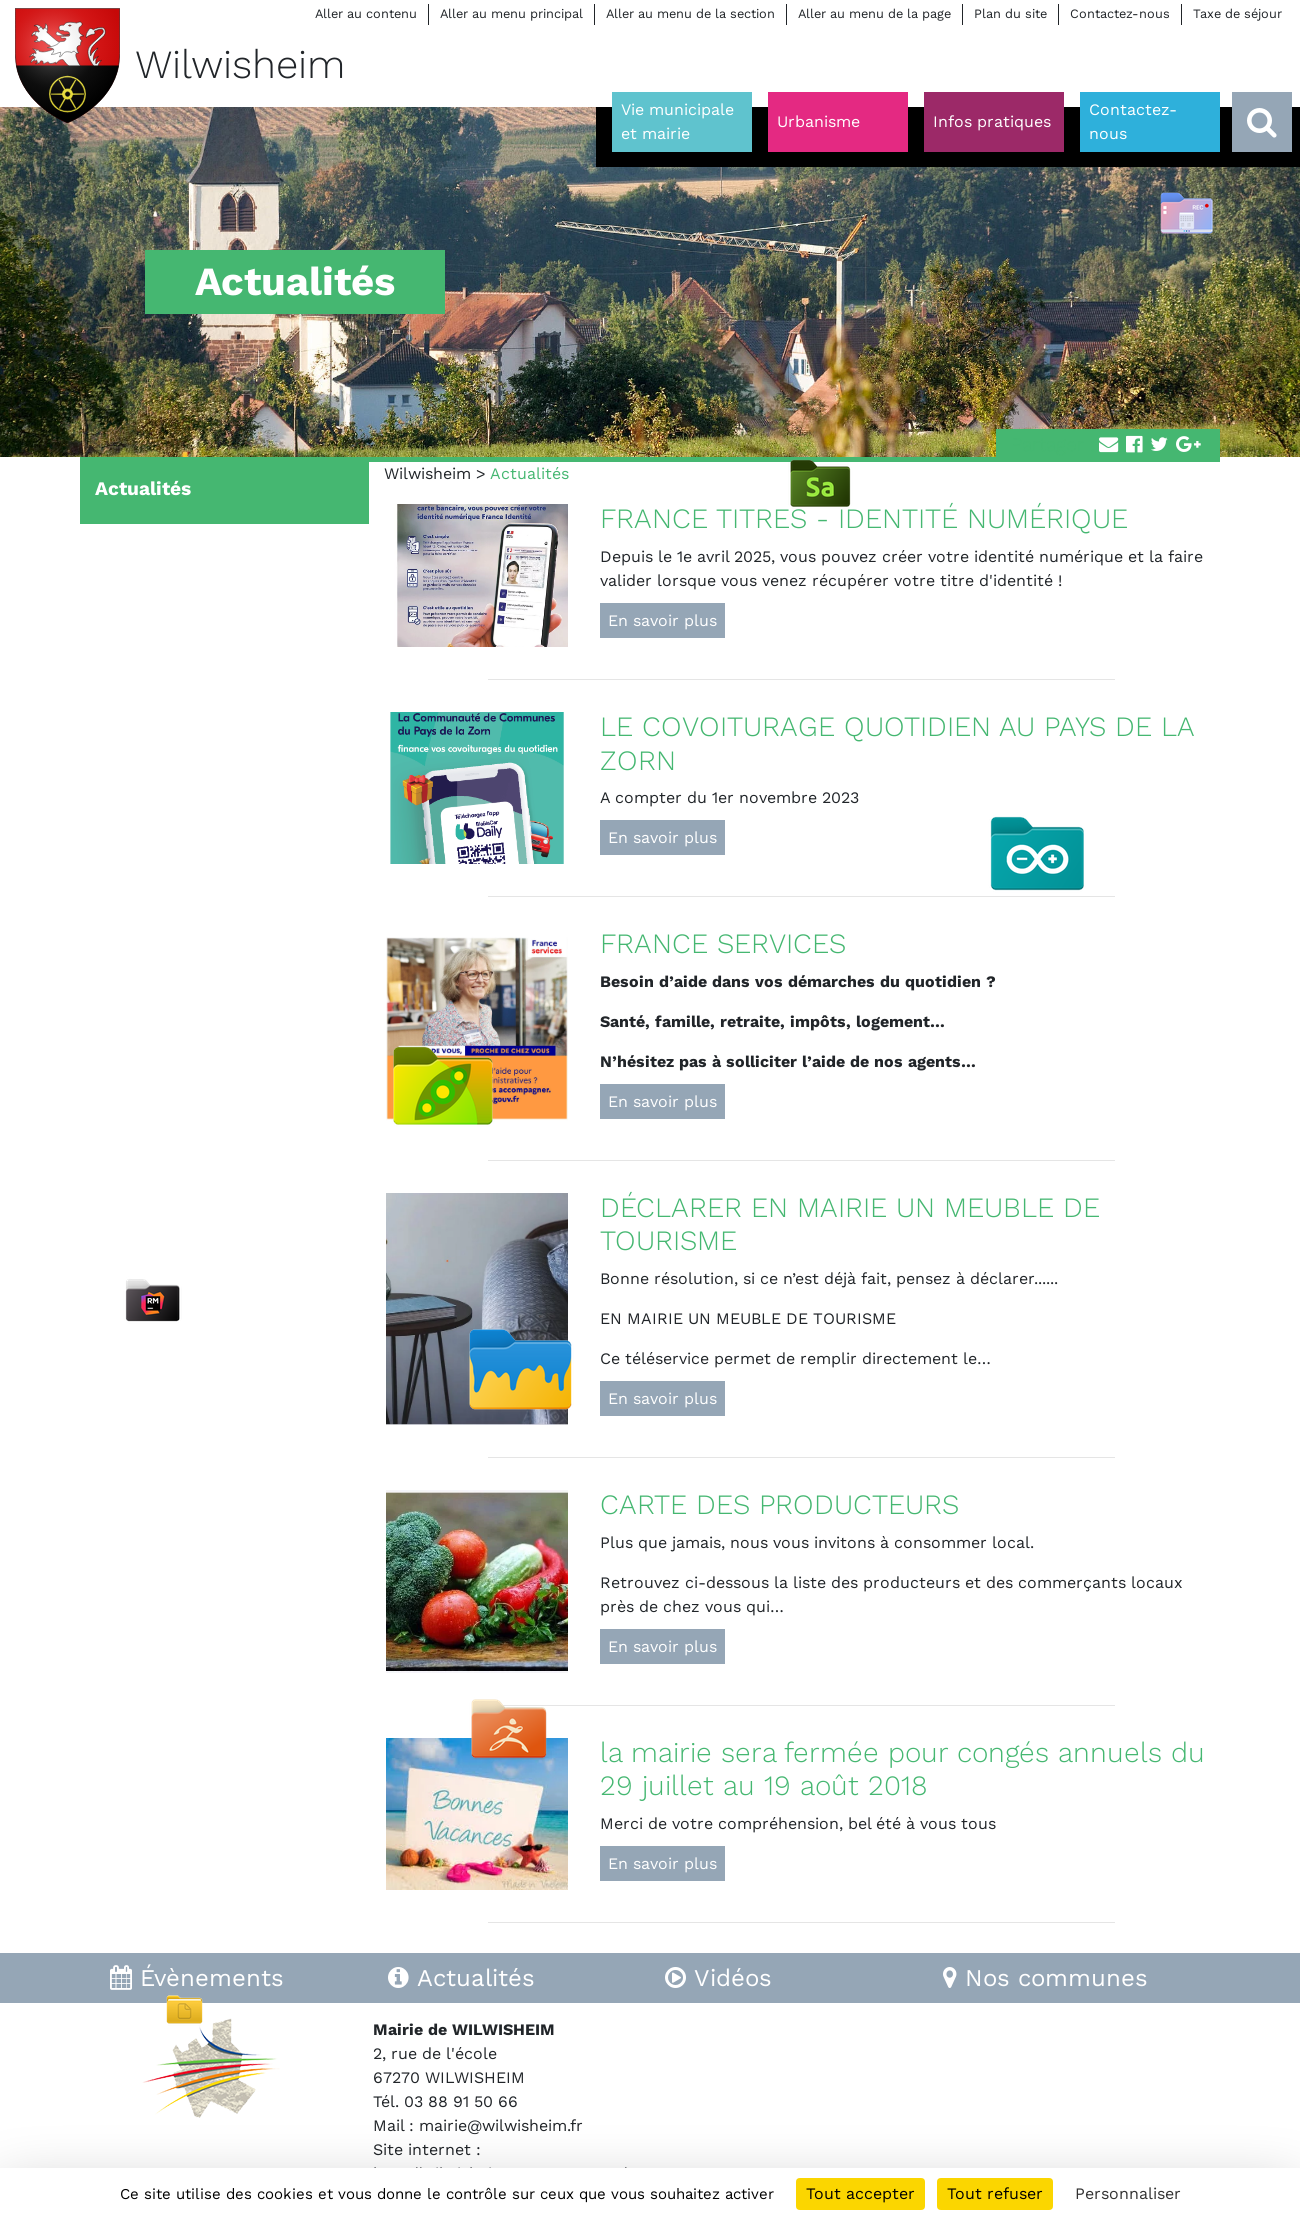 The width and height of the screenshot is (1300, 2220). What do you see at coordinates (520, 1372) in the screenshot?
I see `open folder to view contents` at bounding box center [520, 1372].